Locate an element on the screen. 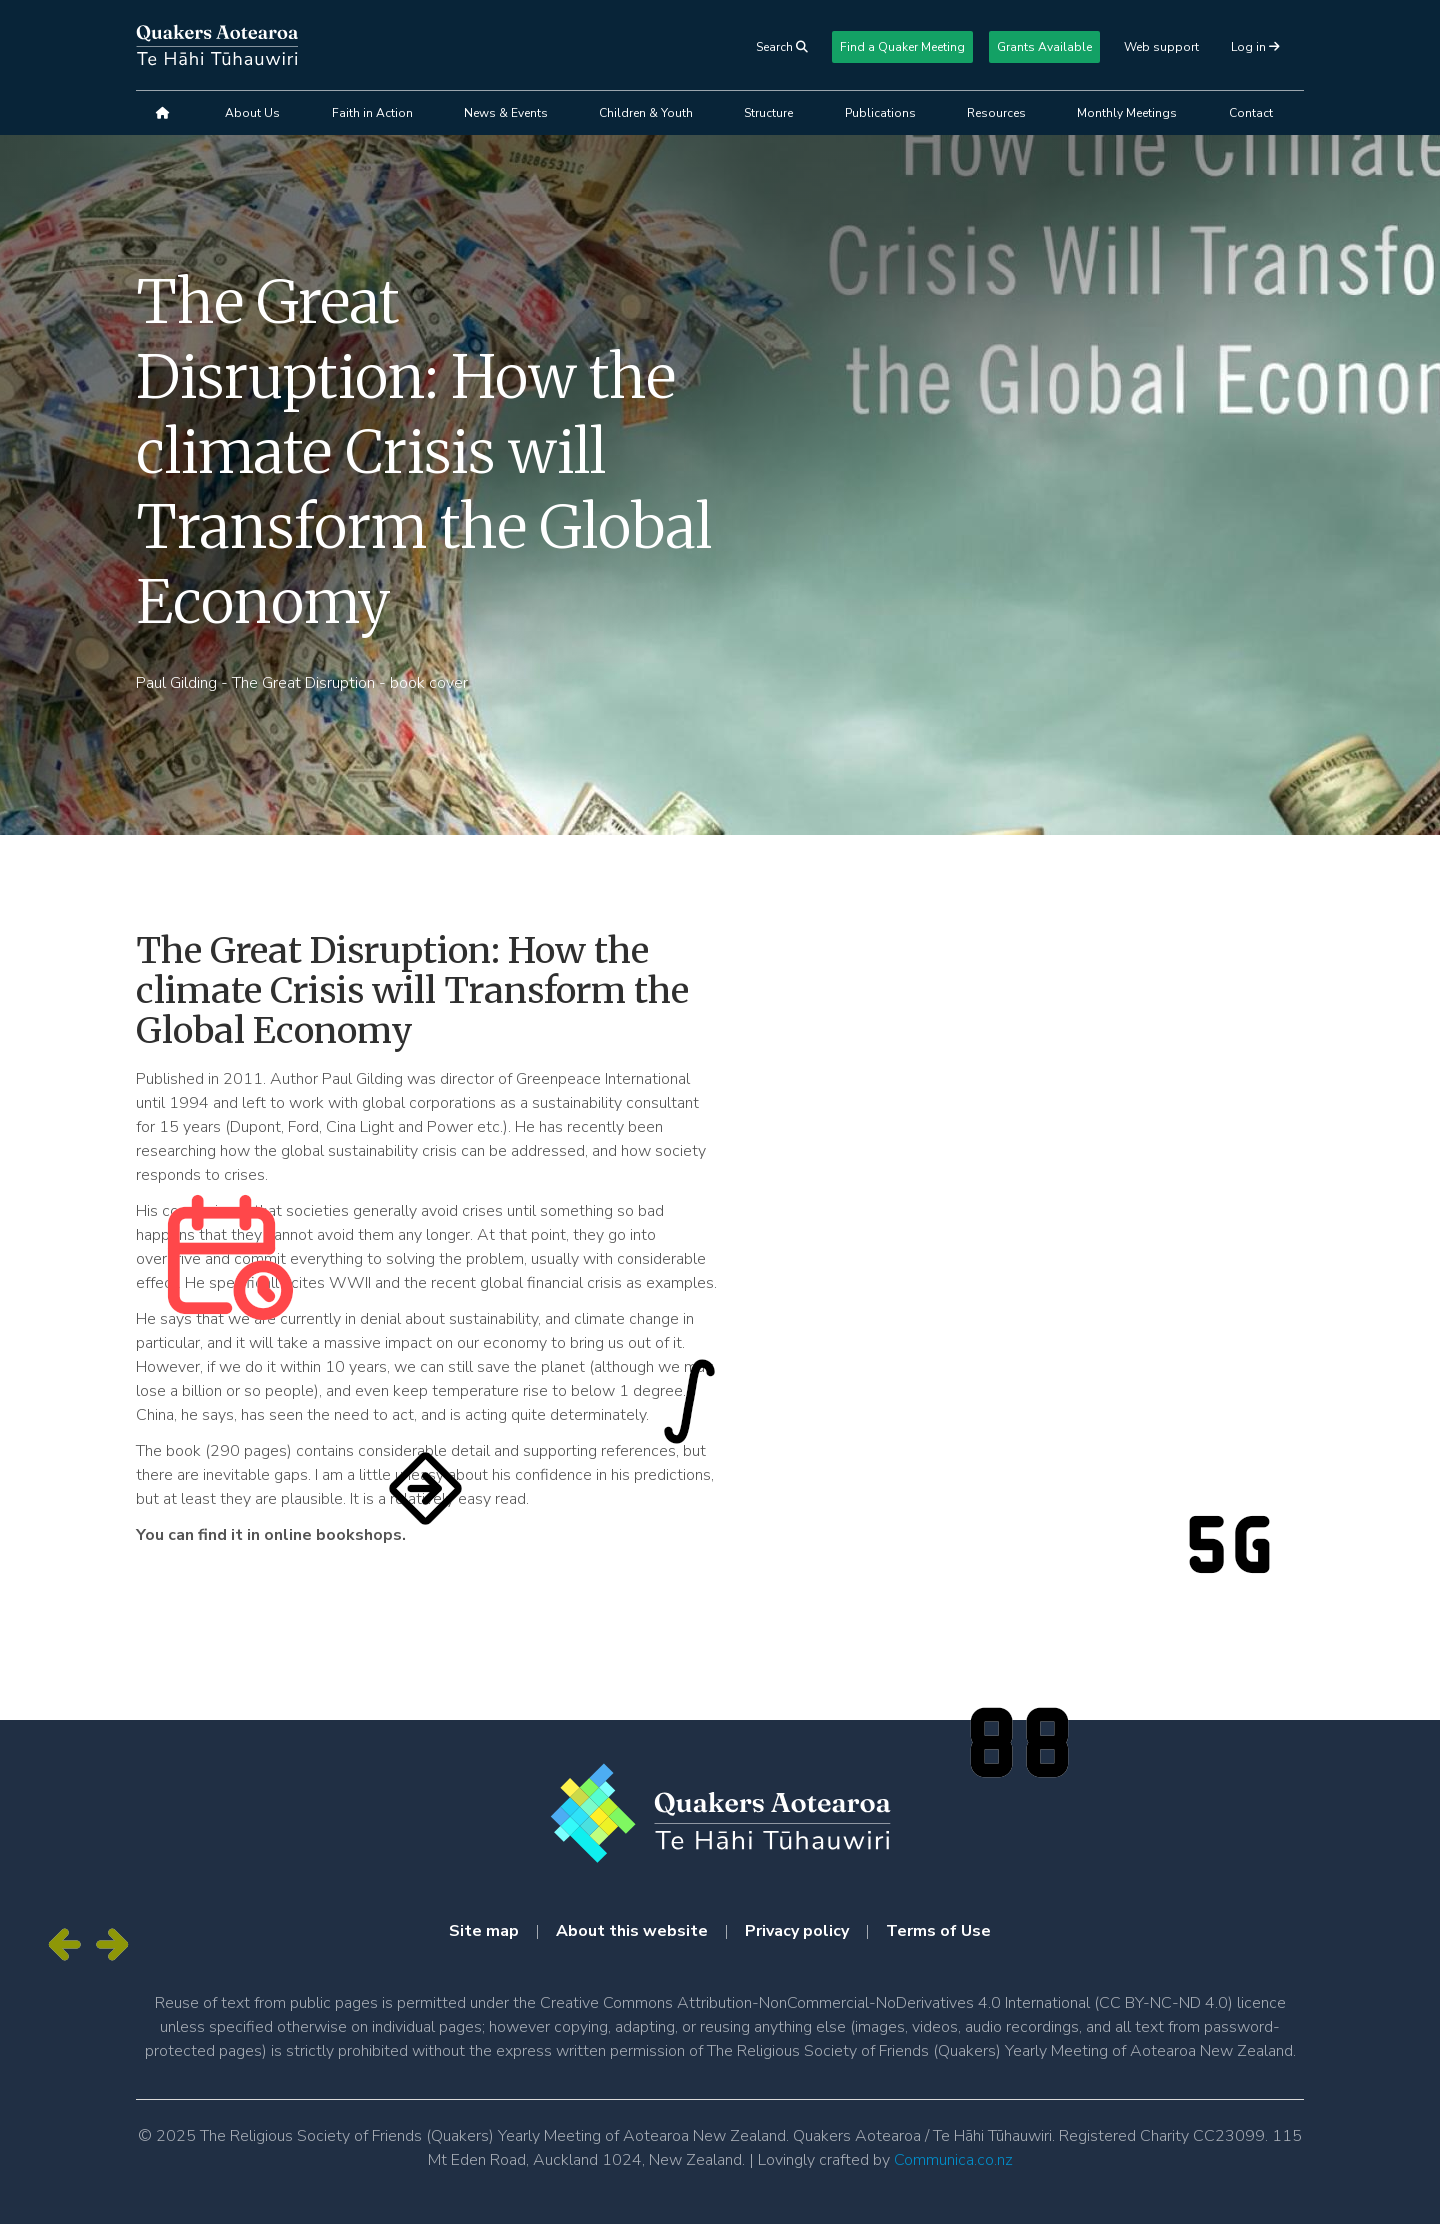 The width and height of the screenshot is (1440, 2224). displays the number 88 as a numeric indicator or count is located at coordinates (1019, 1742).